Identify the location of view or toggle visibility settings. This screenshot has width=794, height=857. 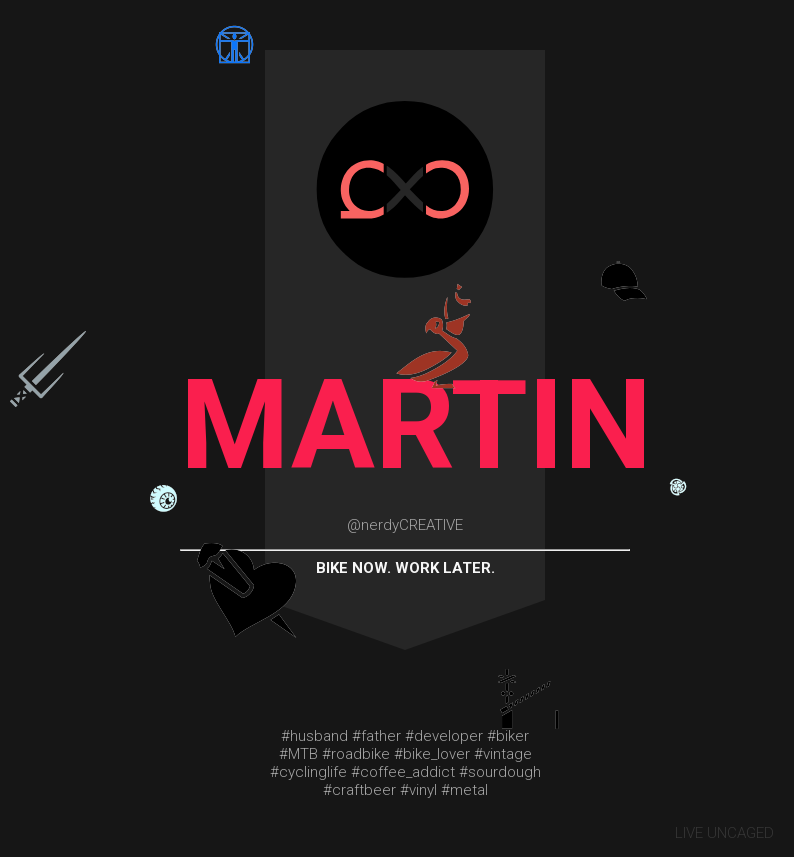
(163, 498).